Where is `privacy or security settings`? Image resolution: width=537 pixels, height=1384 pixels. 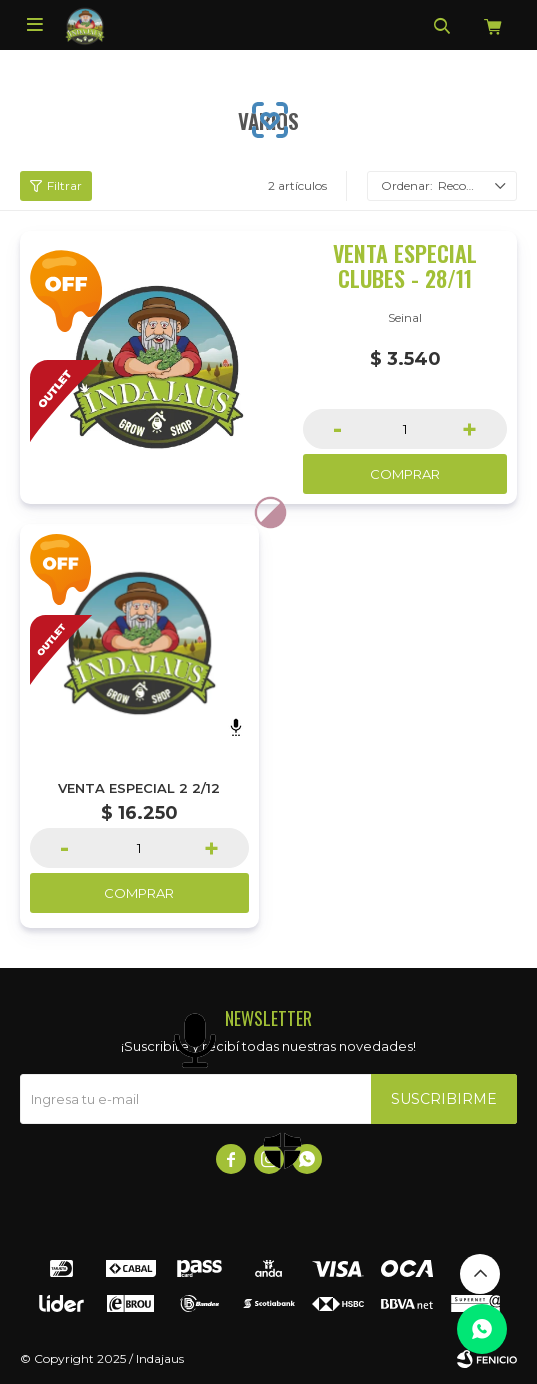
privacy or security settings is located at coordinates (282, 1150).